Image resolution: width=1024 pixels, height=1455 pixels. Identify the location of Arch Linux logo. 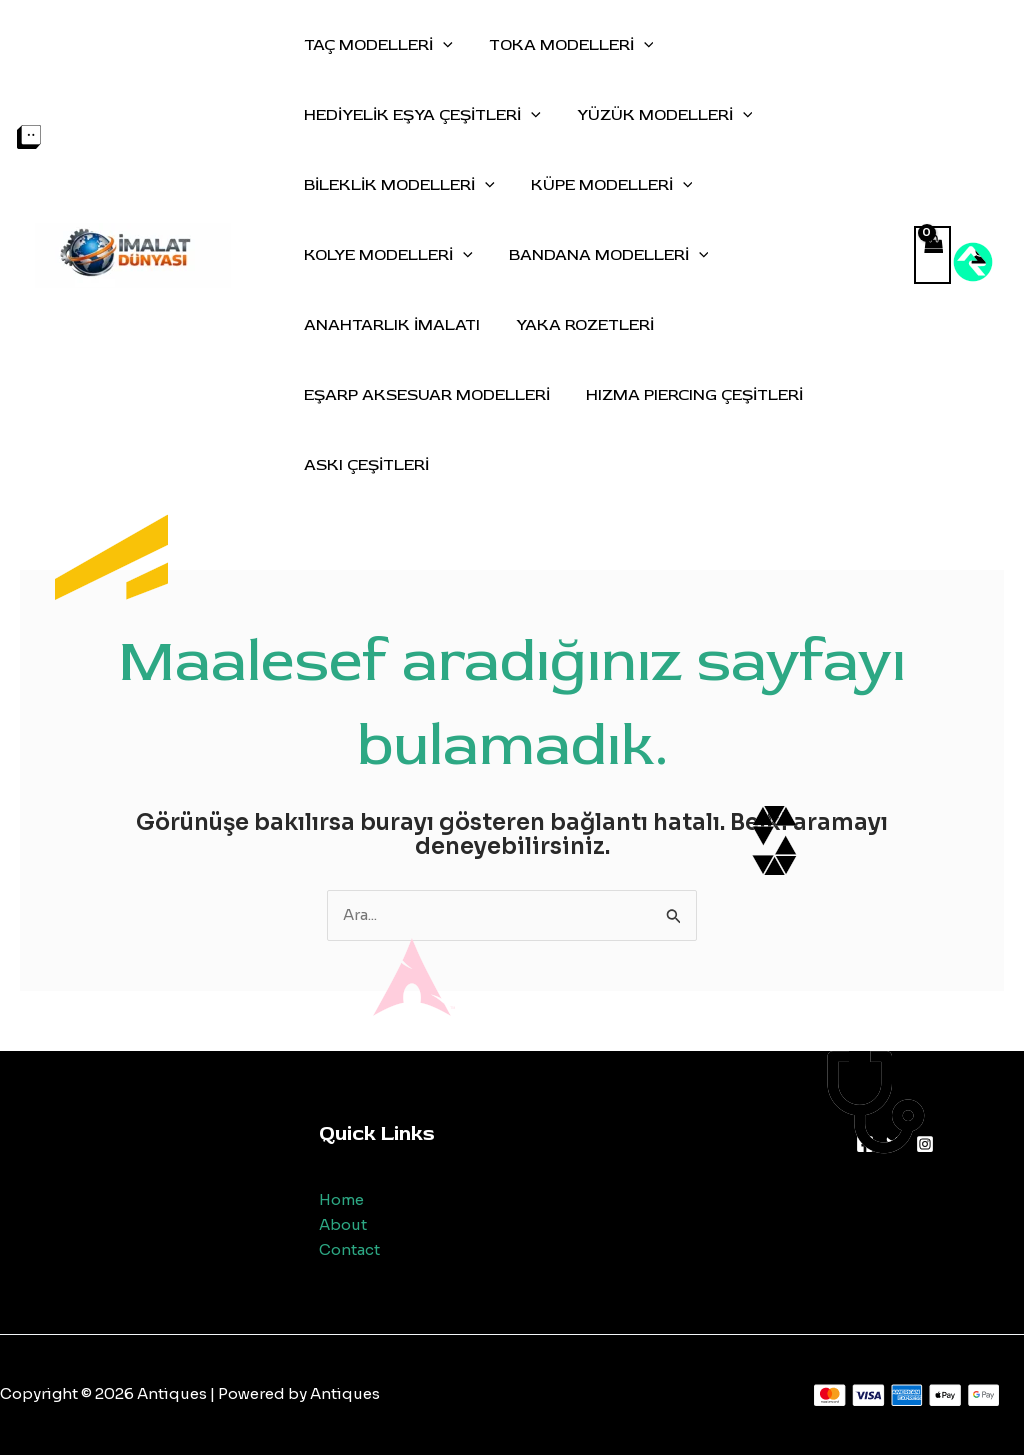
(414, 977).